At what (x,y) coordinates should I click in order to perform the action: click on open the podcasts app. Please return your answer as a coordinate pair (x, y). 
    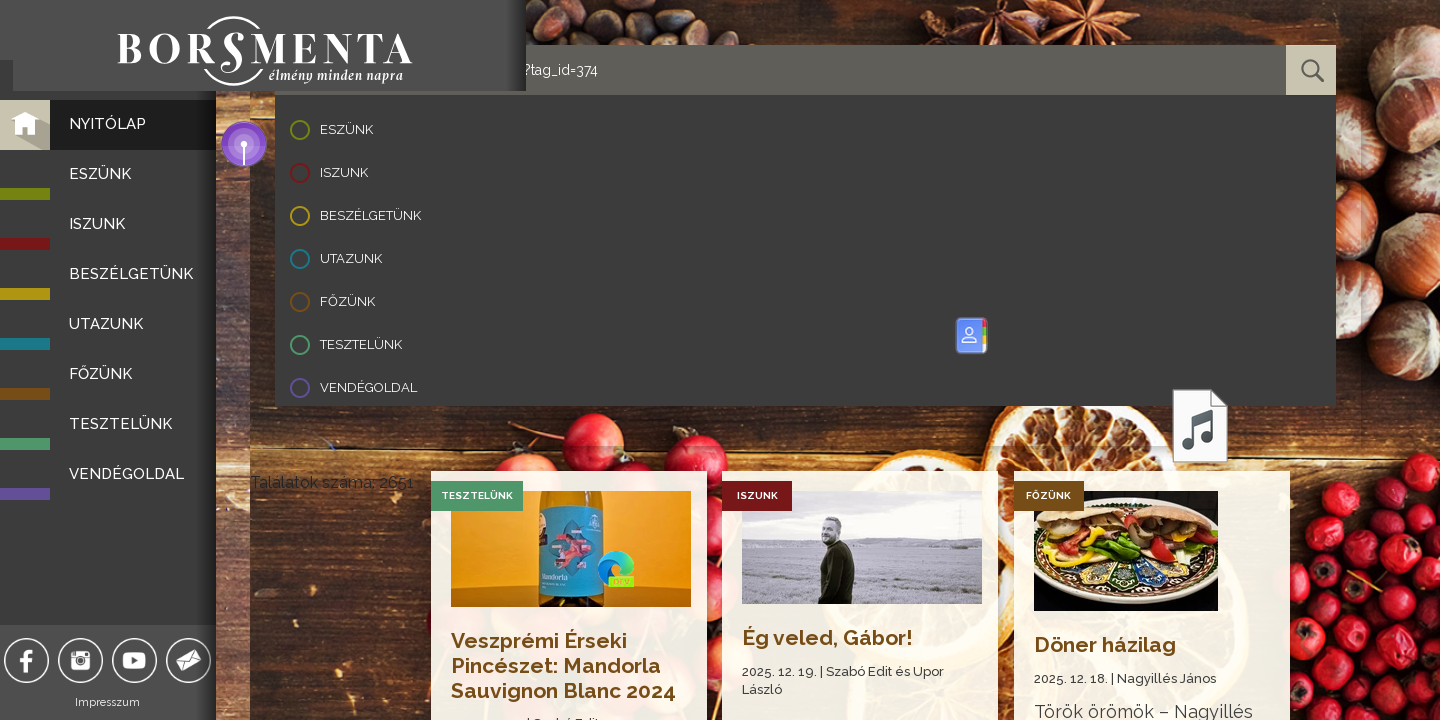
    Looking at the image, I should click on (244, 144).